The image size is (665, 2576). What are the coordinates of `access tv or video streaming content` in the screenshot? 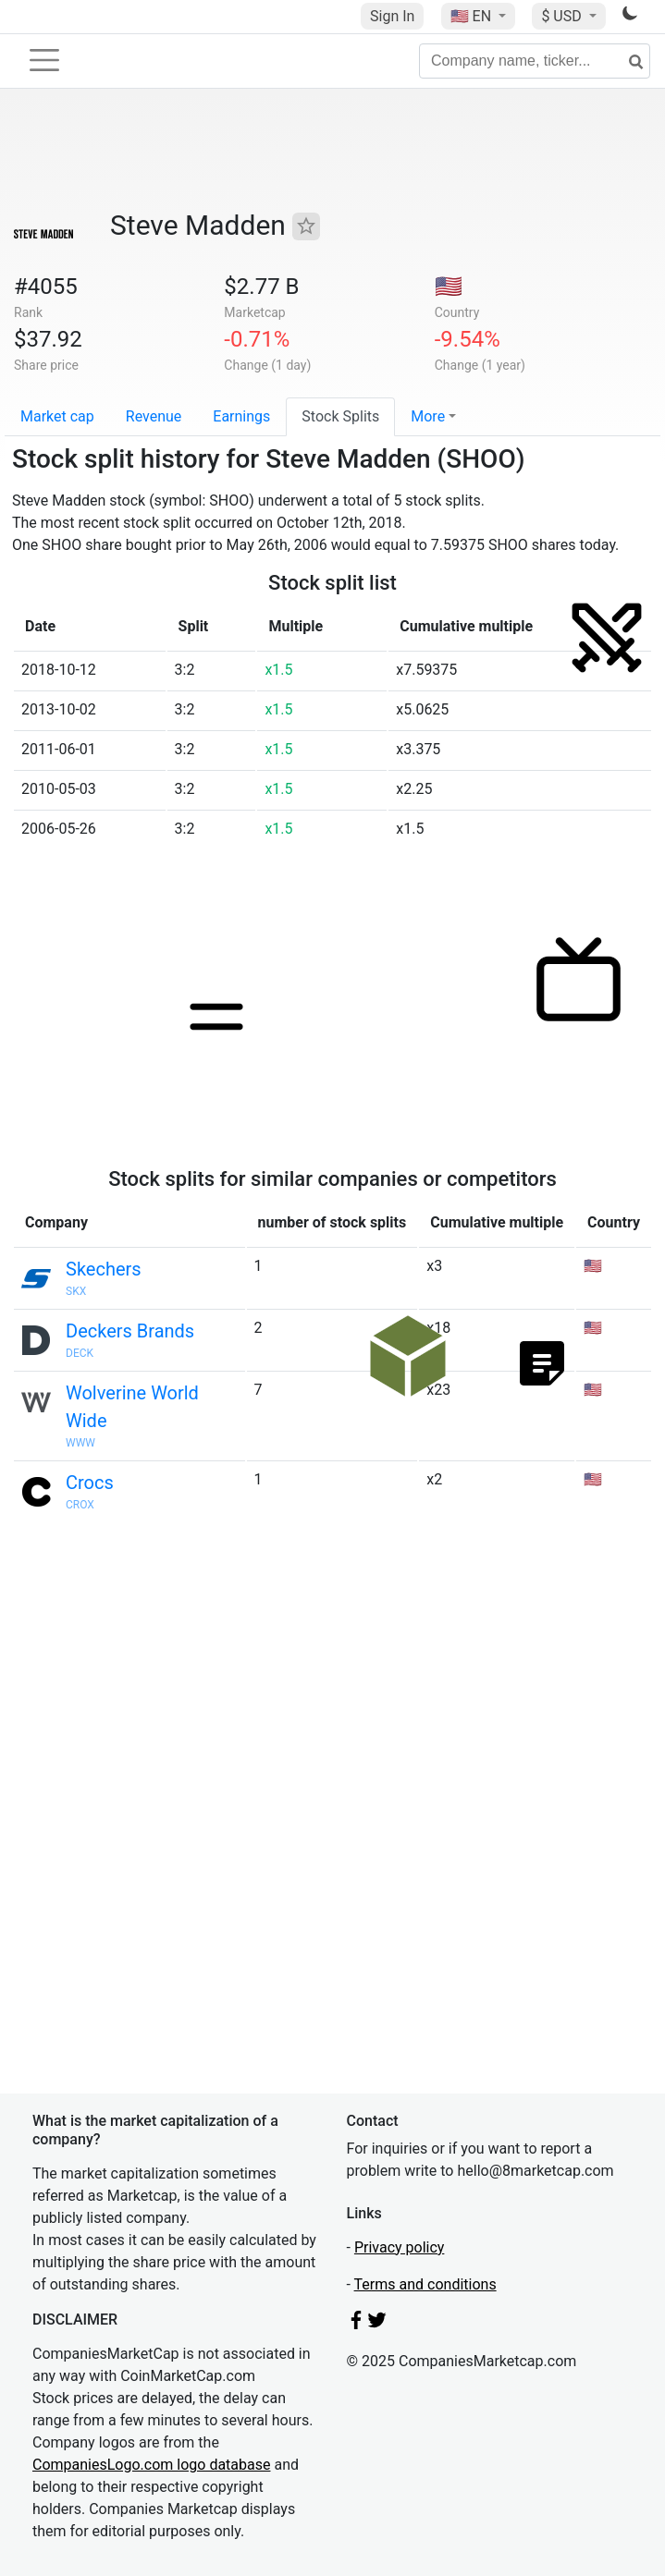 It's located at (578, 979).